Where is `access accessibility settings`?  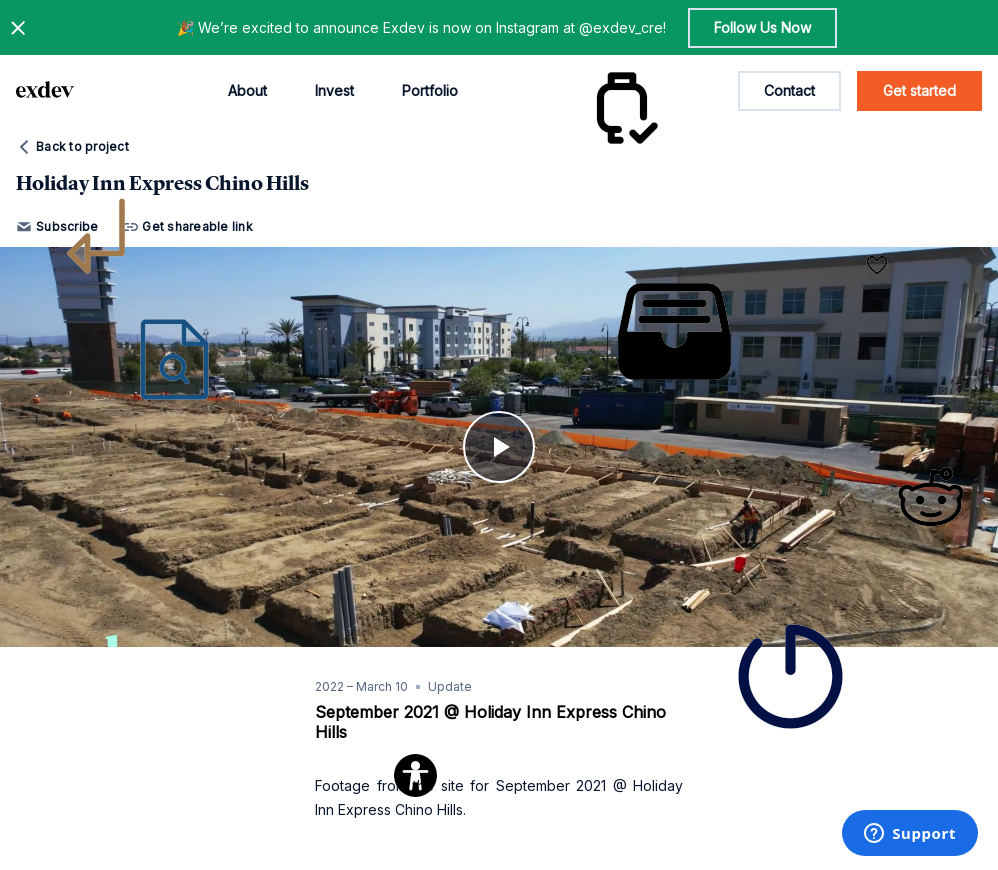 access accessibility settings is located at coordinates (415, 775).